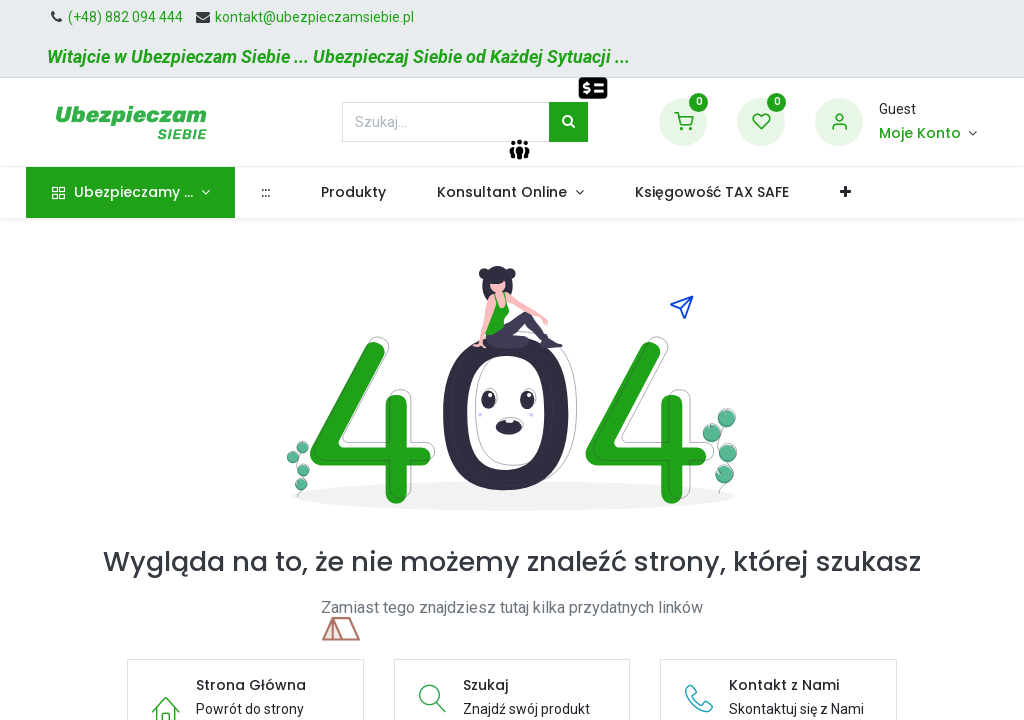  Describe the element at coordinates (519, 149) in the screenshot. I see `view group members` at that location.